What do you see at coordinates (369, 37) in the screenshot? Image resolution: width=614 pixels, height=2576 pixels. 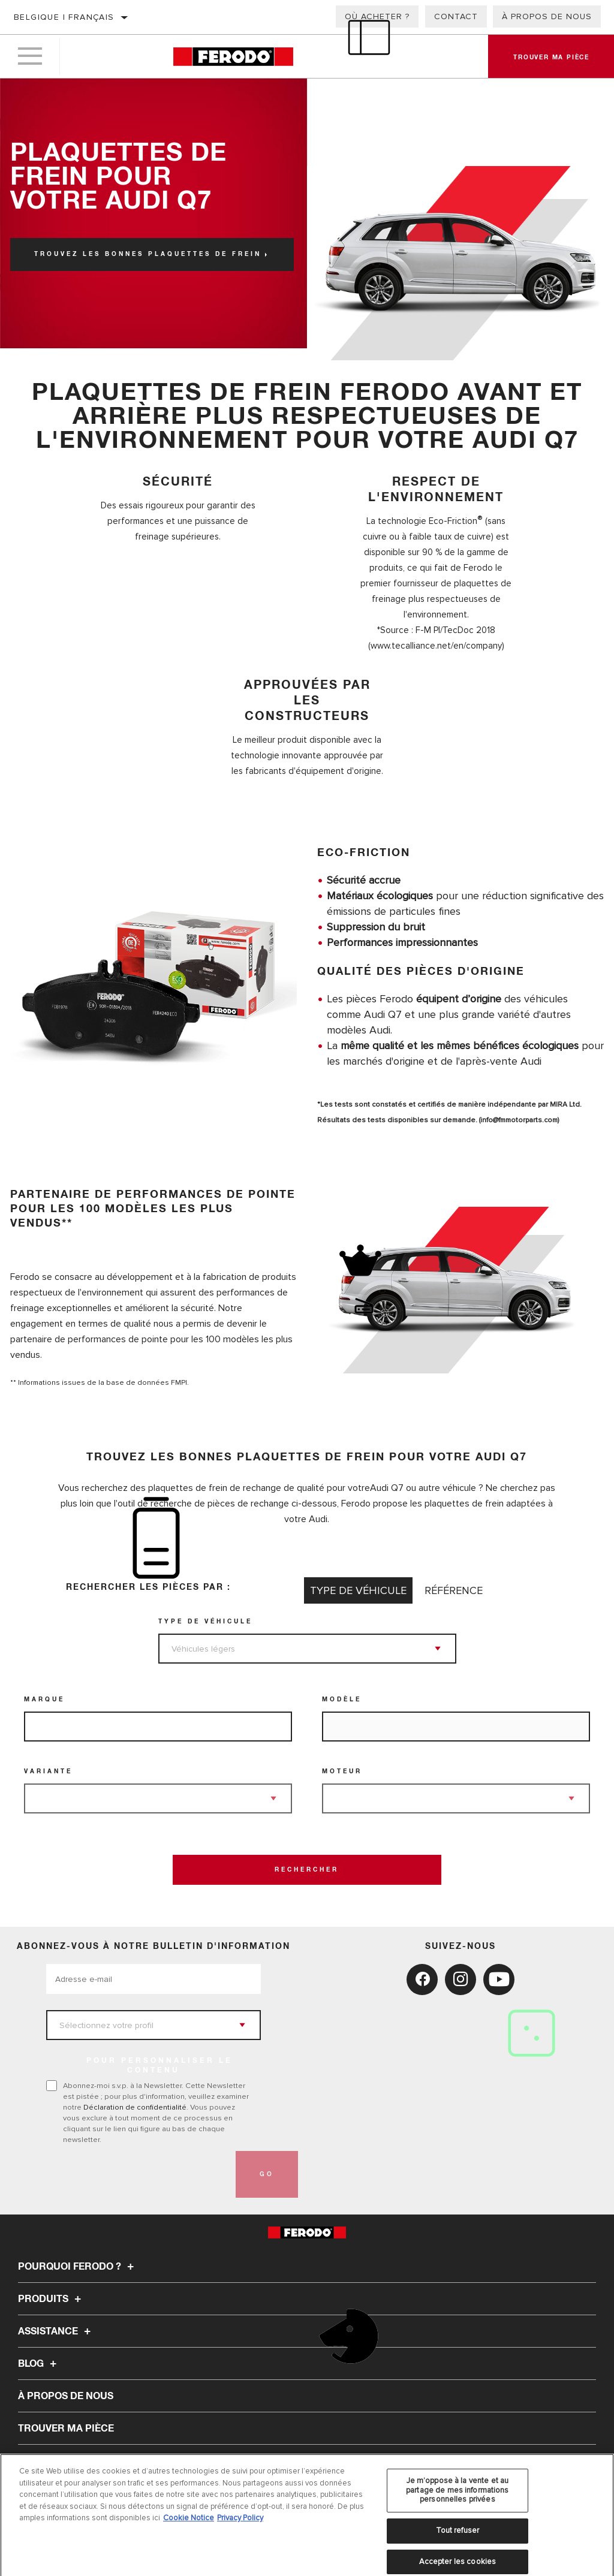 I see `toggle sidebar panel visibility` at bounding box center [369, 37].